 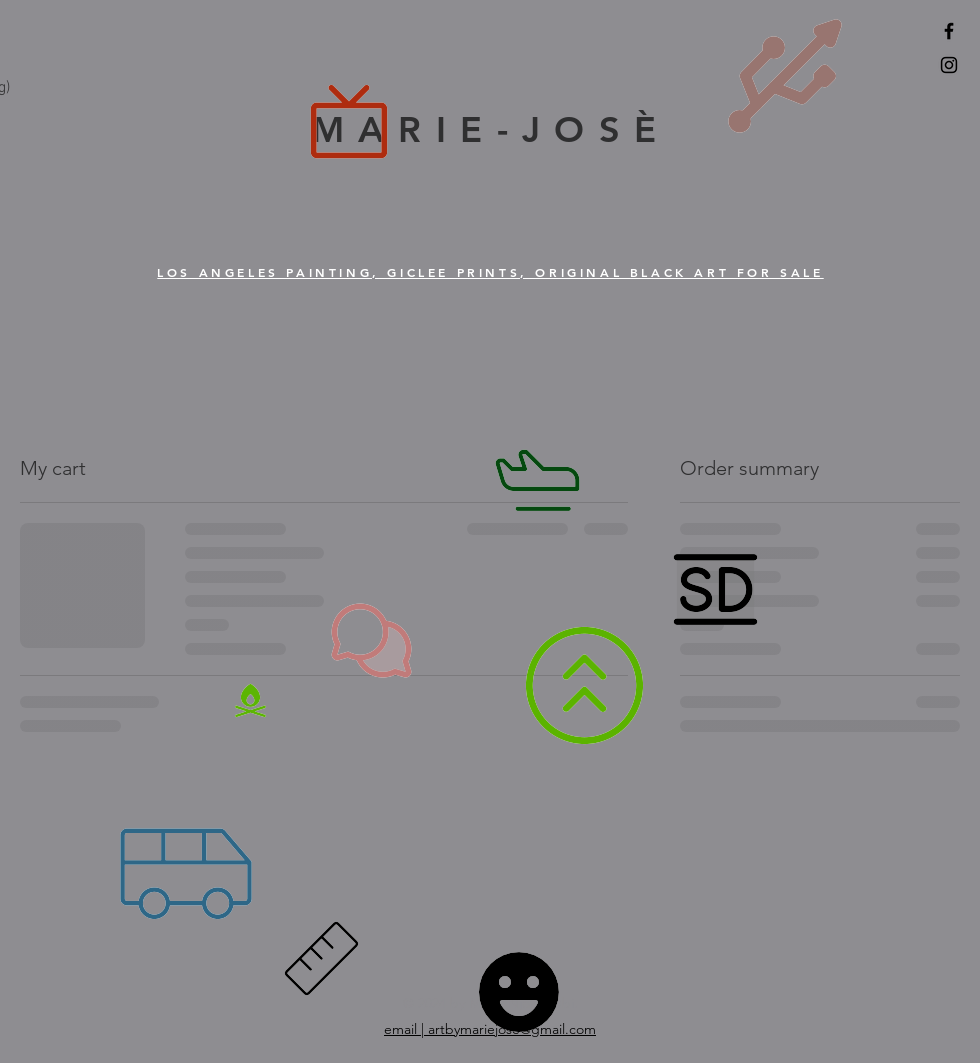 I want to click on access outdoor or camping-related features, so click(x=250, y=700).